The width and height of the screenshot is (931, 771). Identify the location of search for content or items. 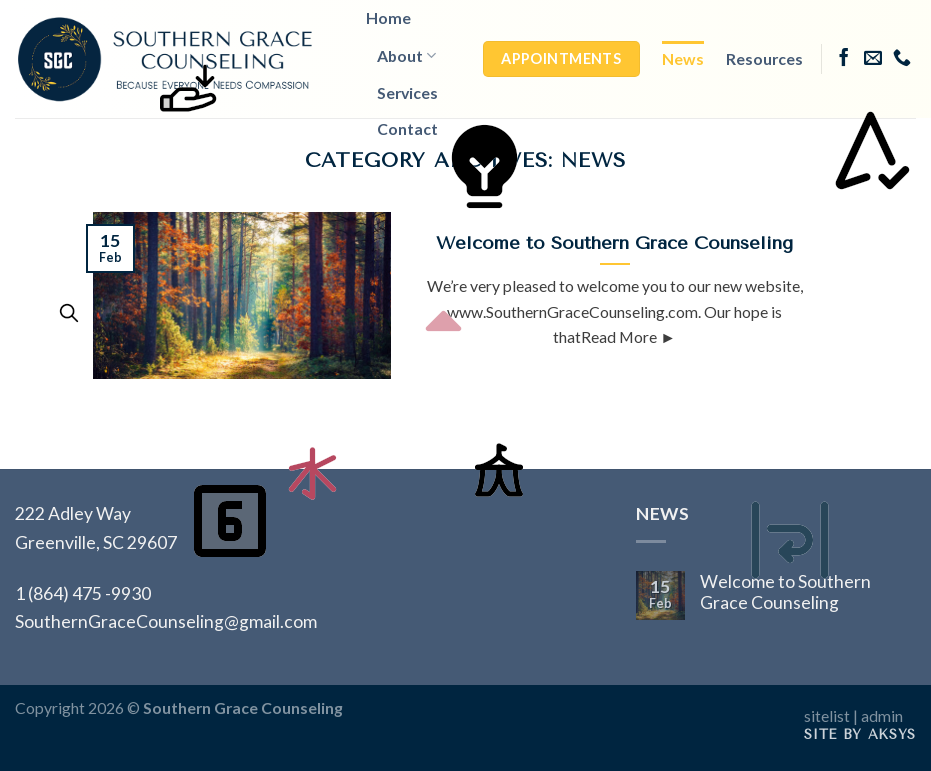
(69, 313).